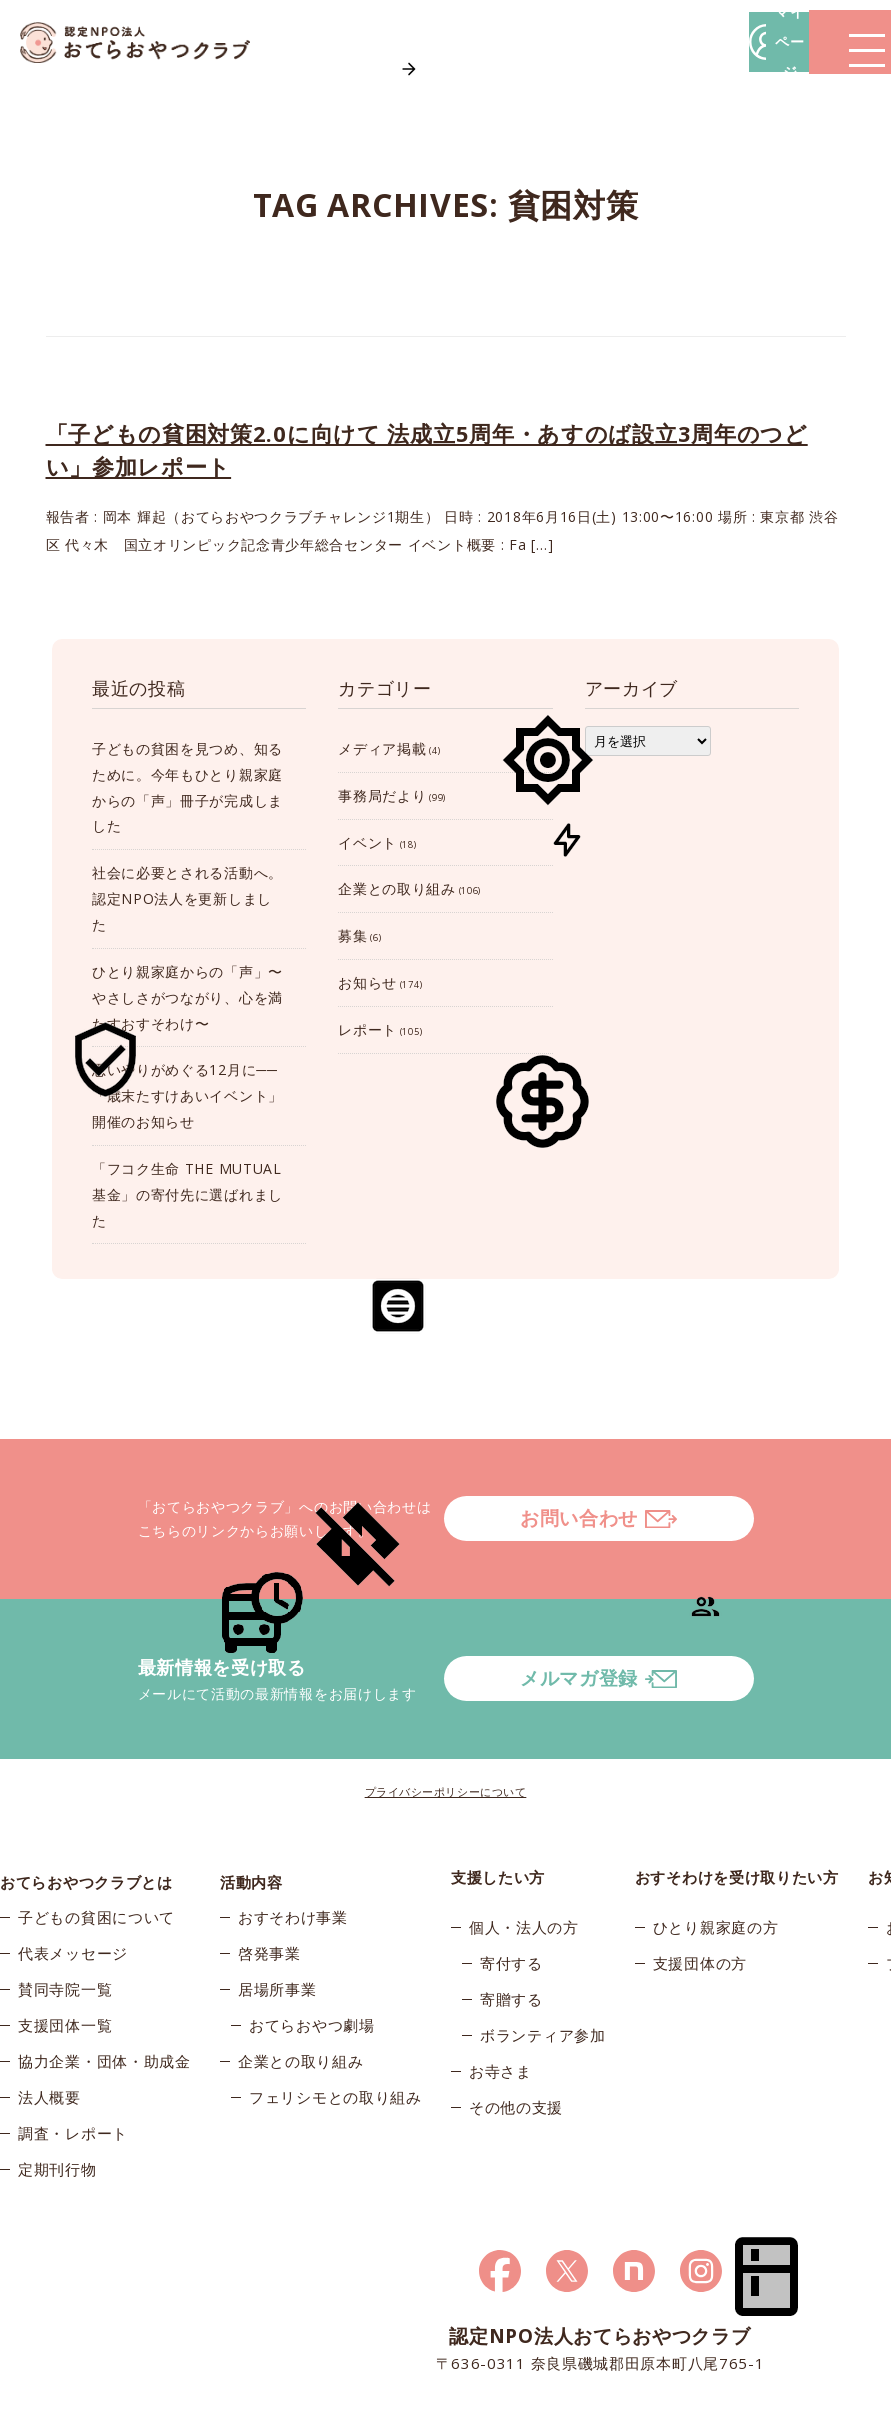 Image resolution: width=891 pixels, height=2417 pixels. Describe the element at coordinates (262, 1612) in the screenshot. I see `view bus or transit departure times` at that location.